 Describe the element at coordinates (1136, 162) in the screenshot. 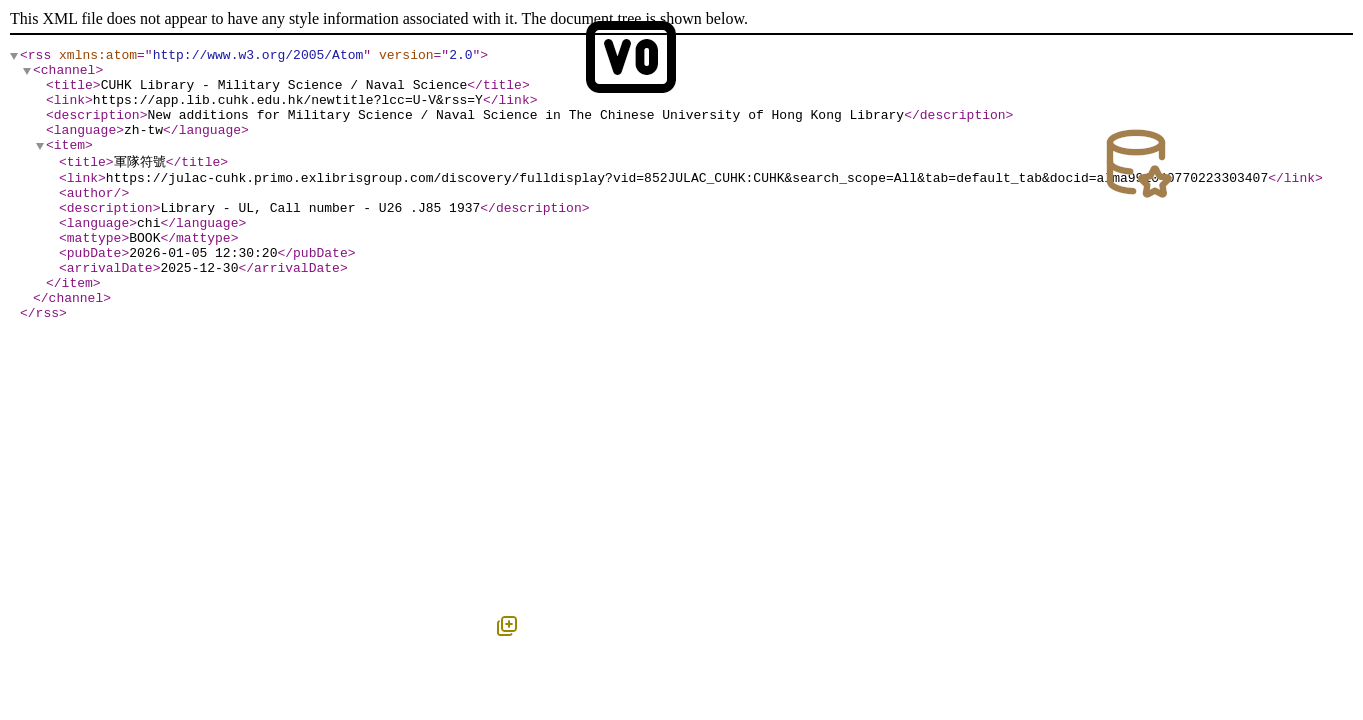

I see `mark a database as a favorite` at that location.